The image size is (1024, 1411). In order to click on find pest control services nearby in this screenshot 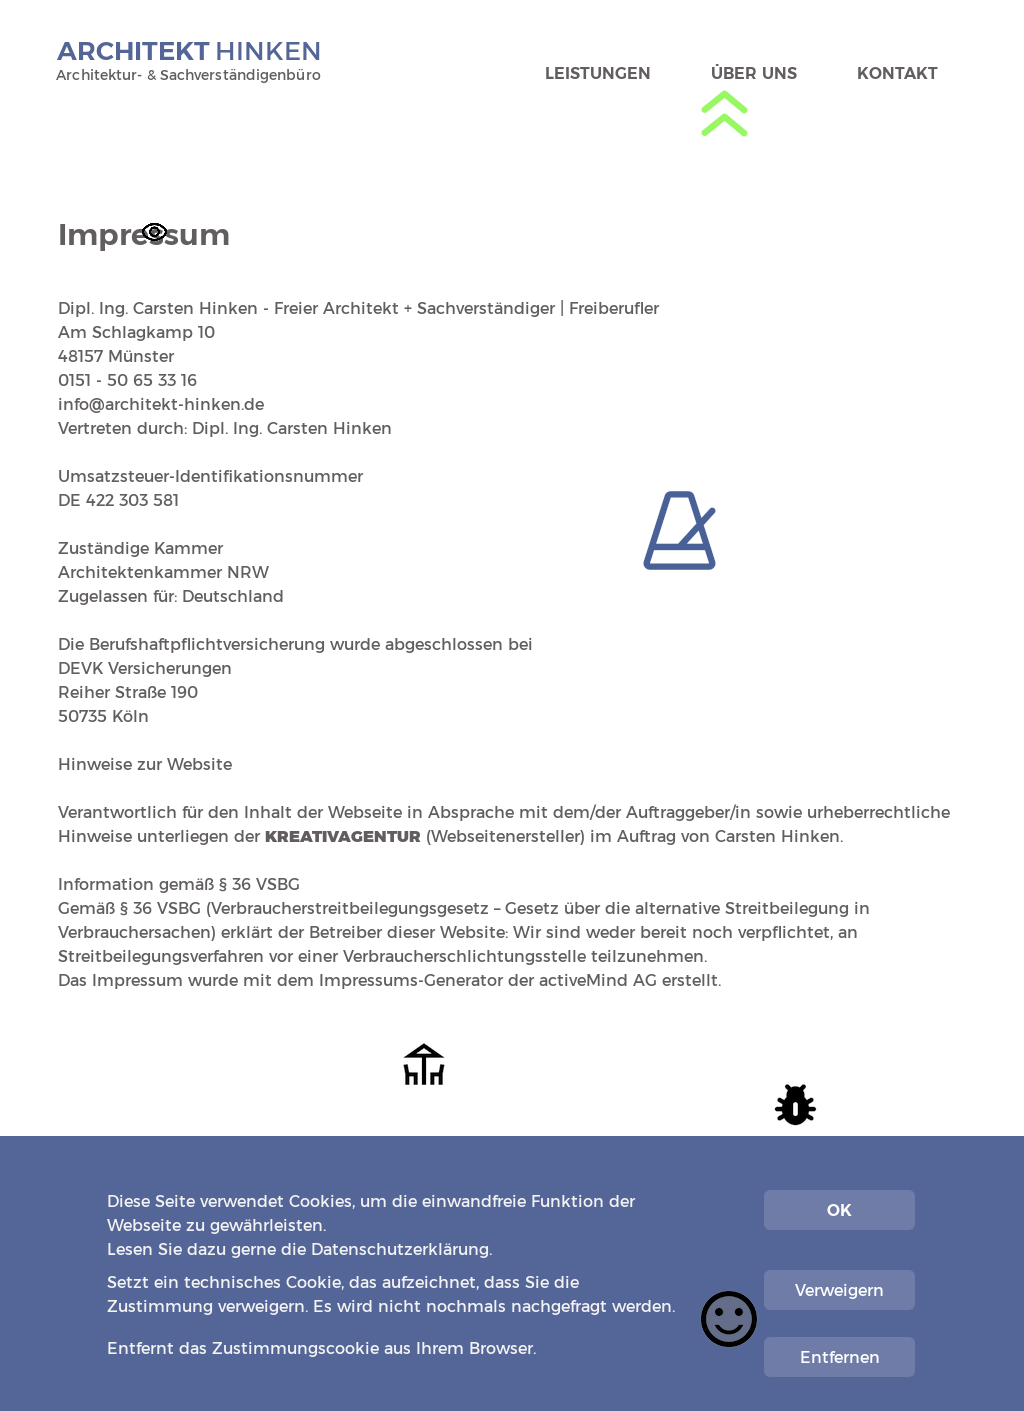, I will do `click(795, 1104)`.